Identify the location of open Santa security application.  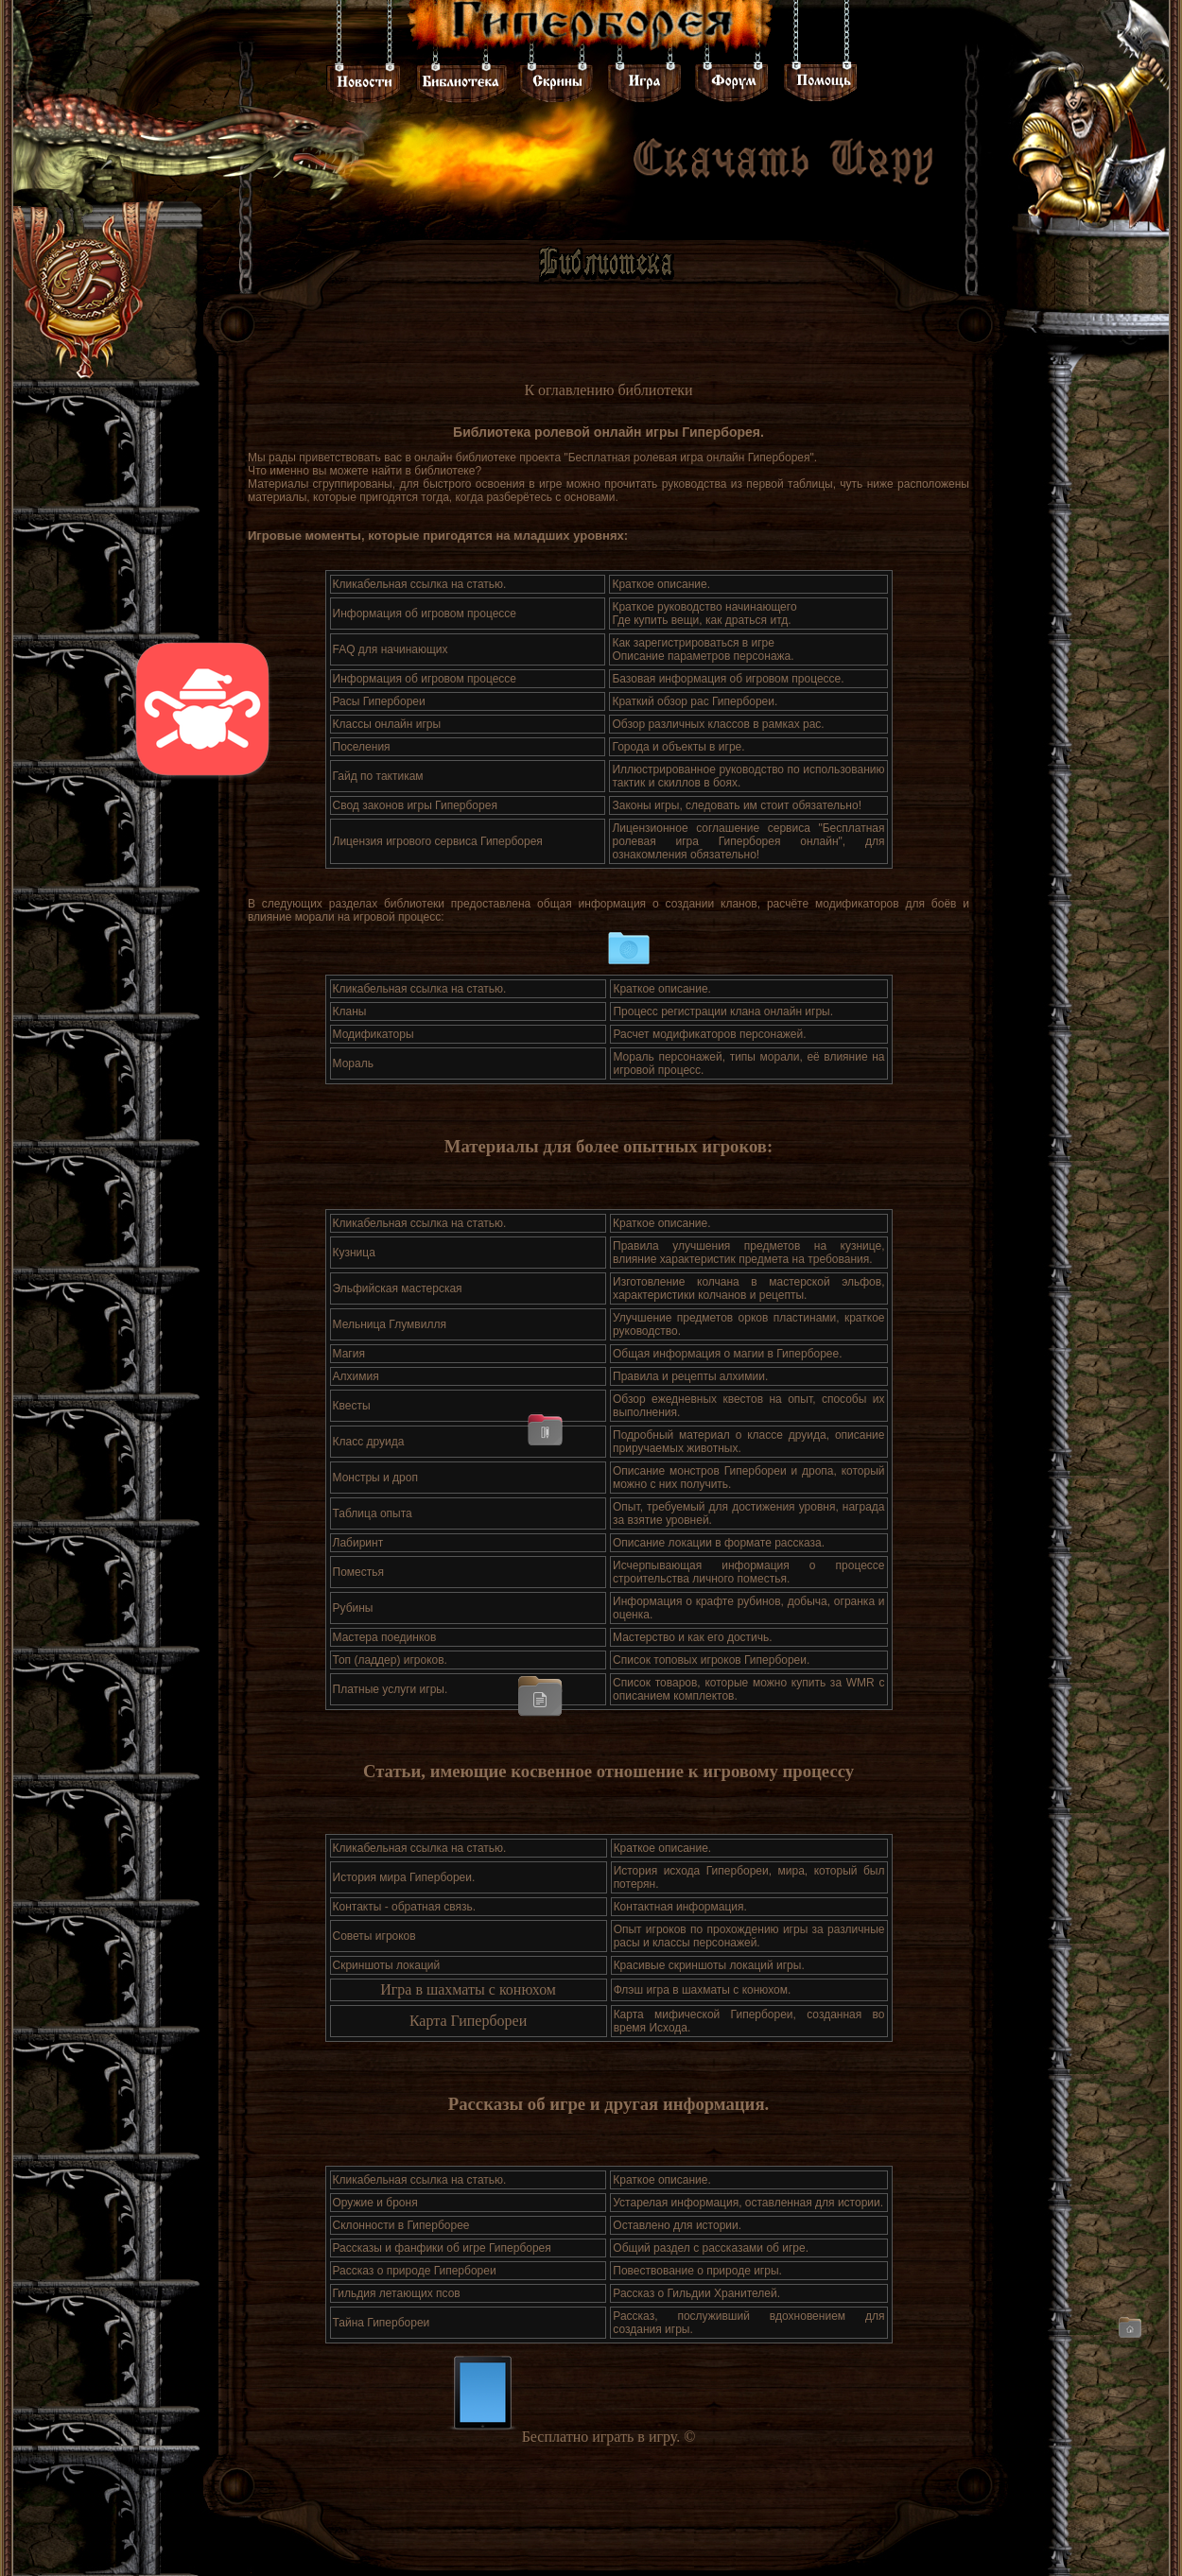
(202, 709).